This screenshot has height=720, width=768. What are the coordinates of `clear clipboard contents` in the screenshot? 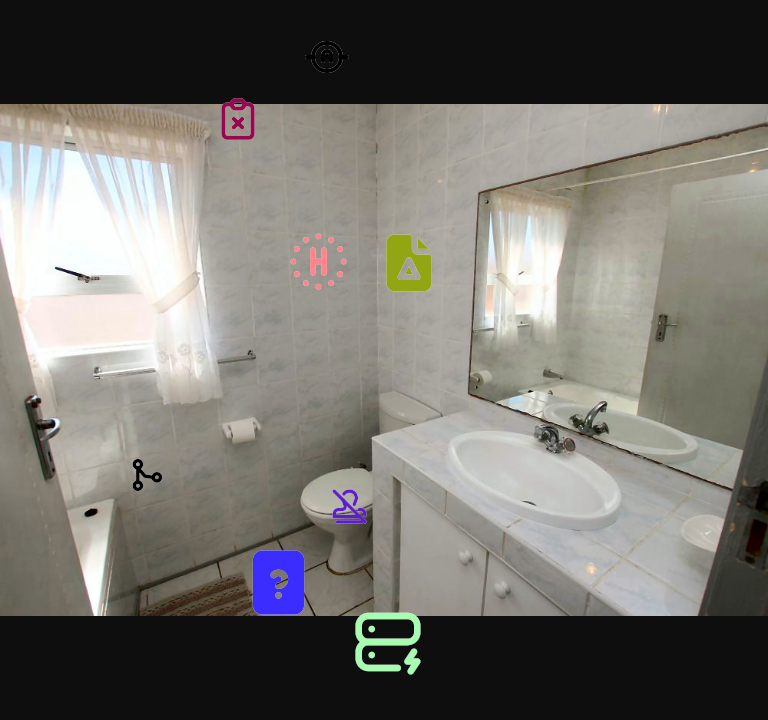 It's located at (238, 119).